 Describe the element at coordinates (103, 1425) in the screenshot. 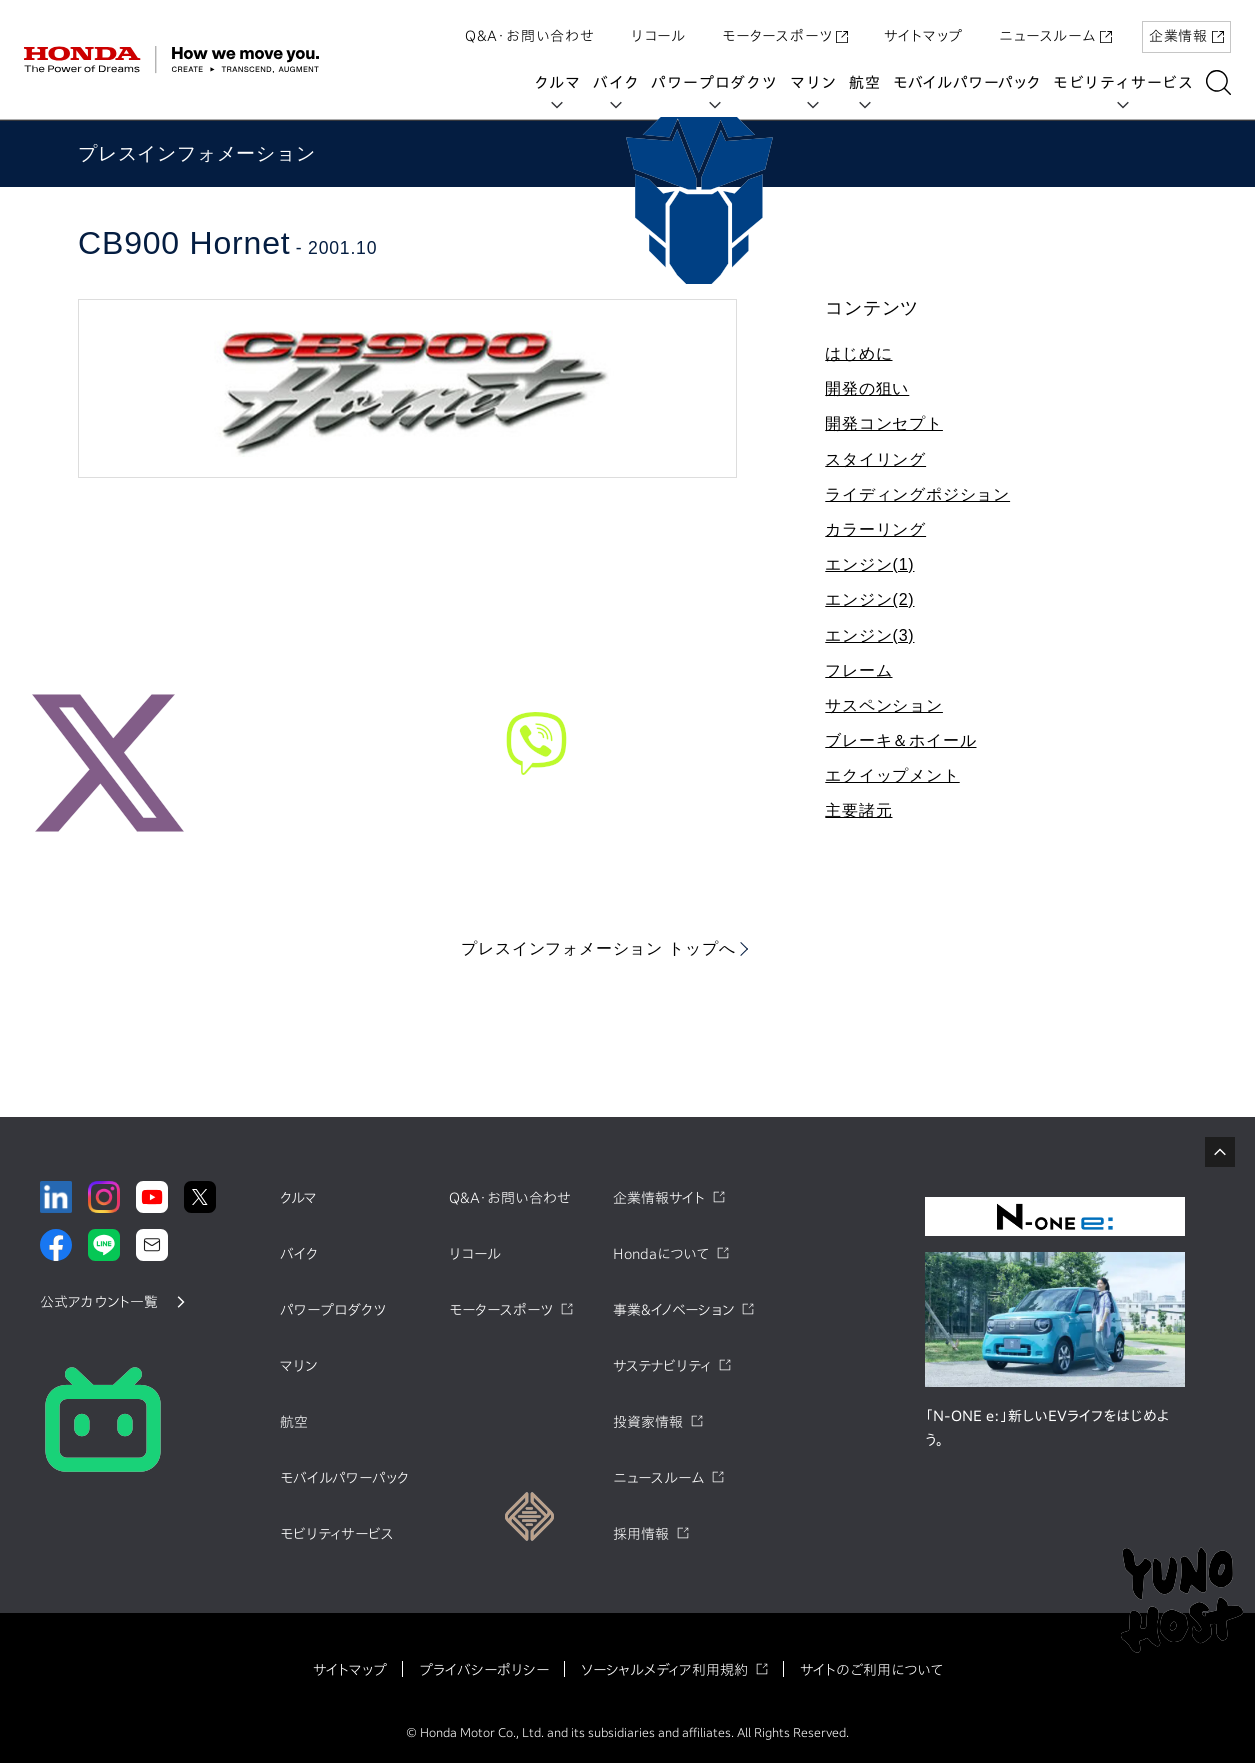

I see `open bilibili app` at that location.